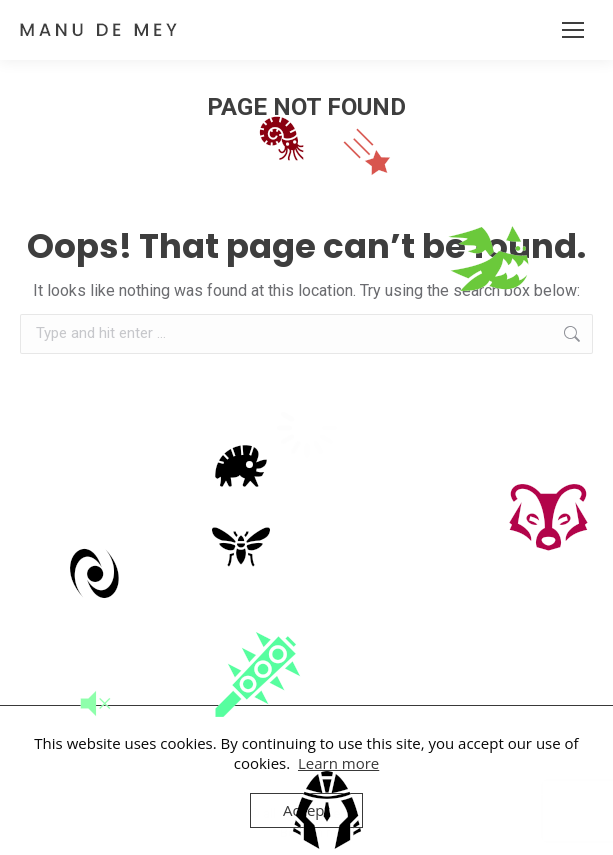  What do you see at coordinates (94, 574) in the screenshot?
I see `activate focus or concentration mode` at bounding box center [94, 574].